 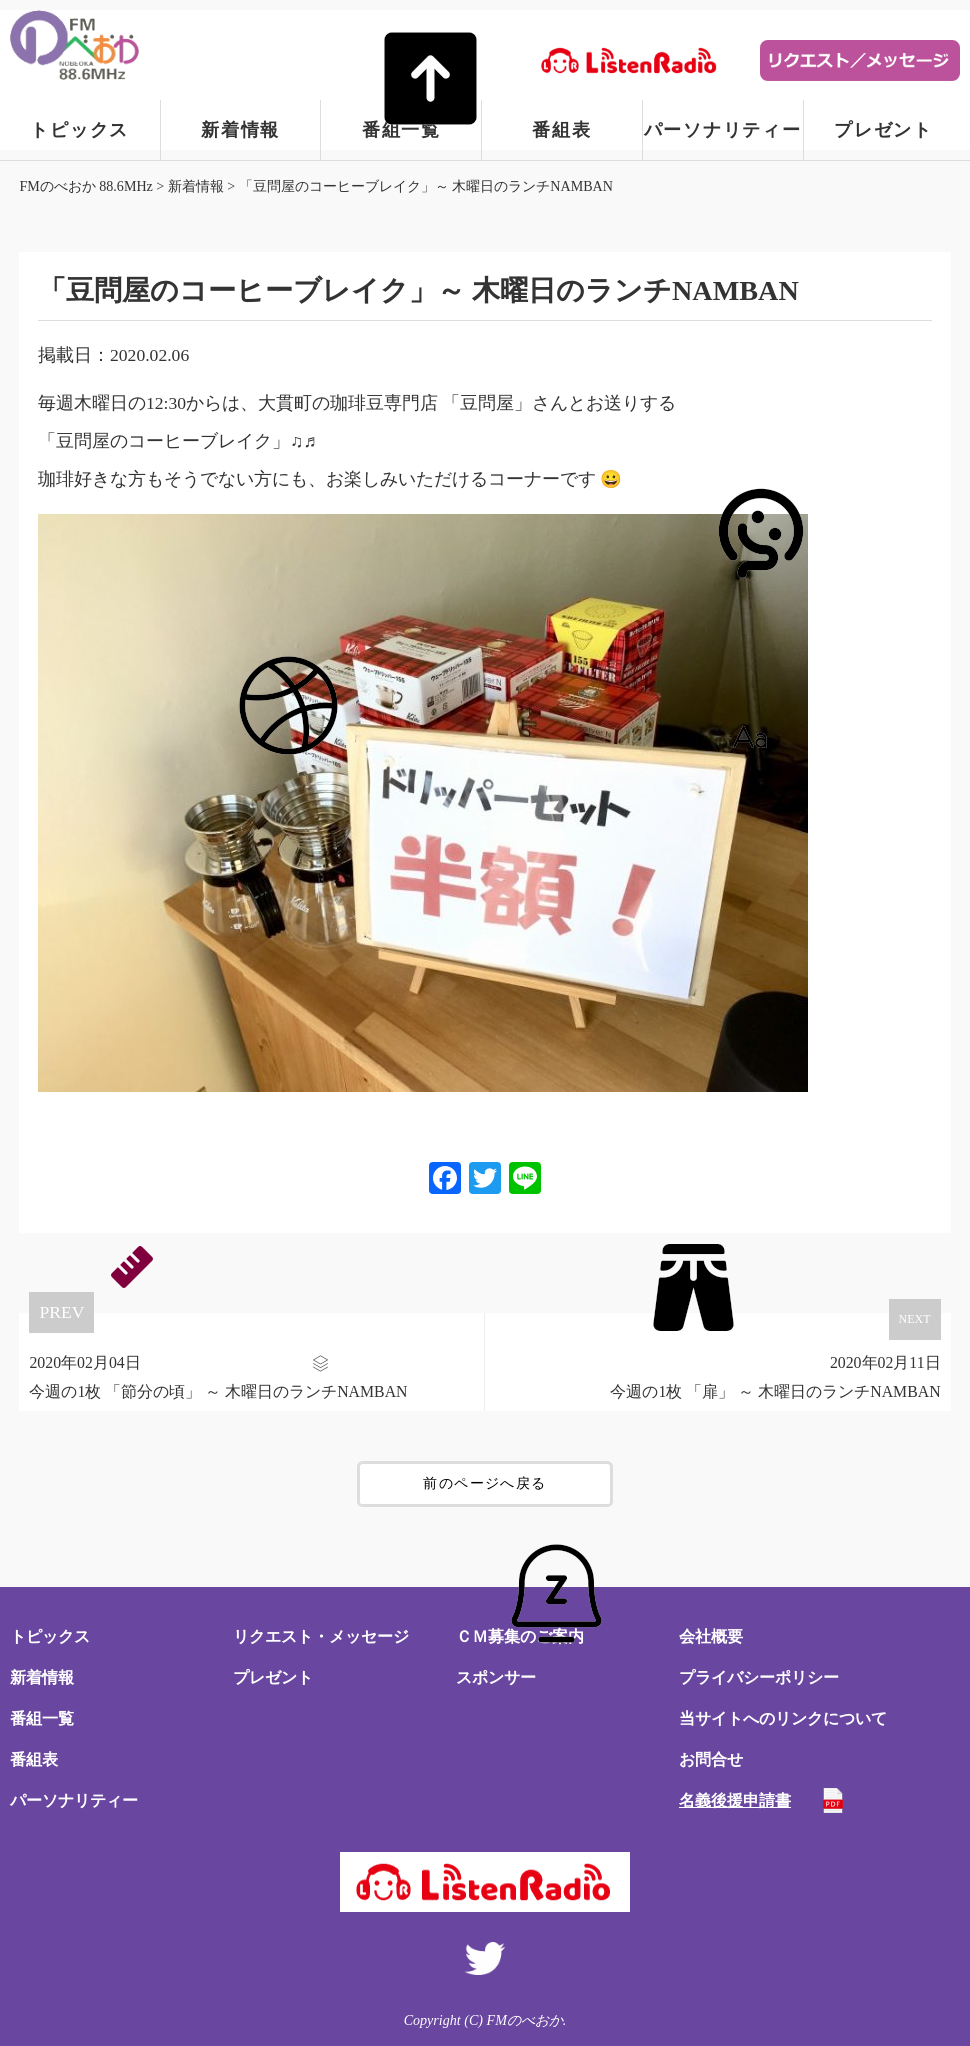 I want to click on upload a file or content, so click(x=430, y=78).